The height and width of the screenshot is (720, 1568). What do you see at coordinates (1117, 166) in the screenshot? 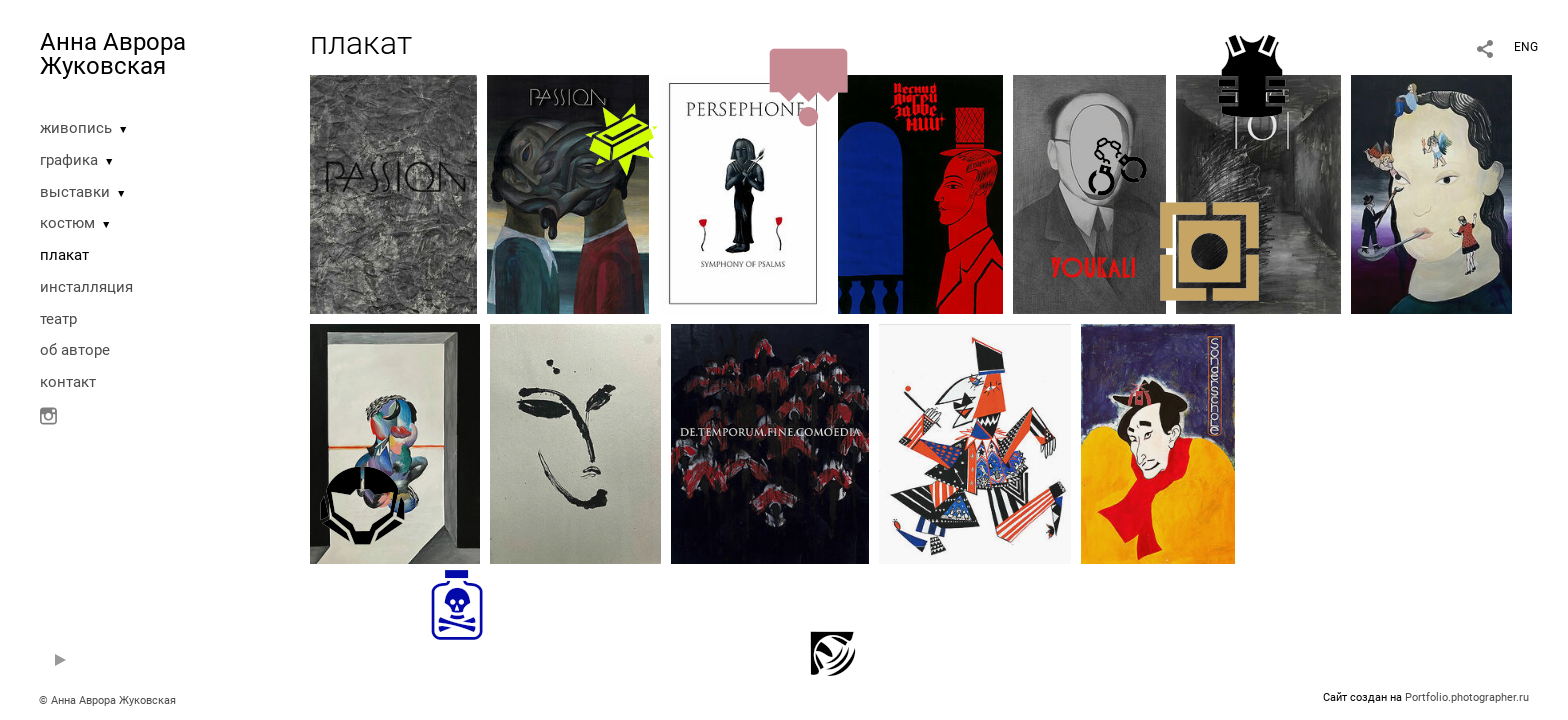
I see `indicates restricted or locked content` at bounding box center [1117, 166].